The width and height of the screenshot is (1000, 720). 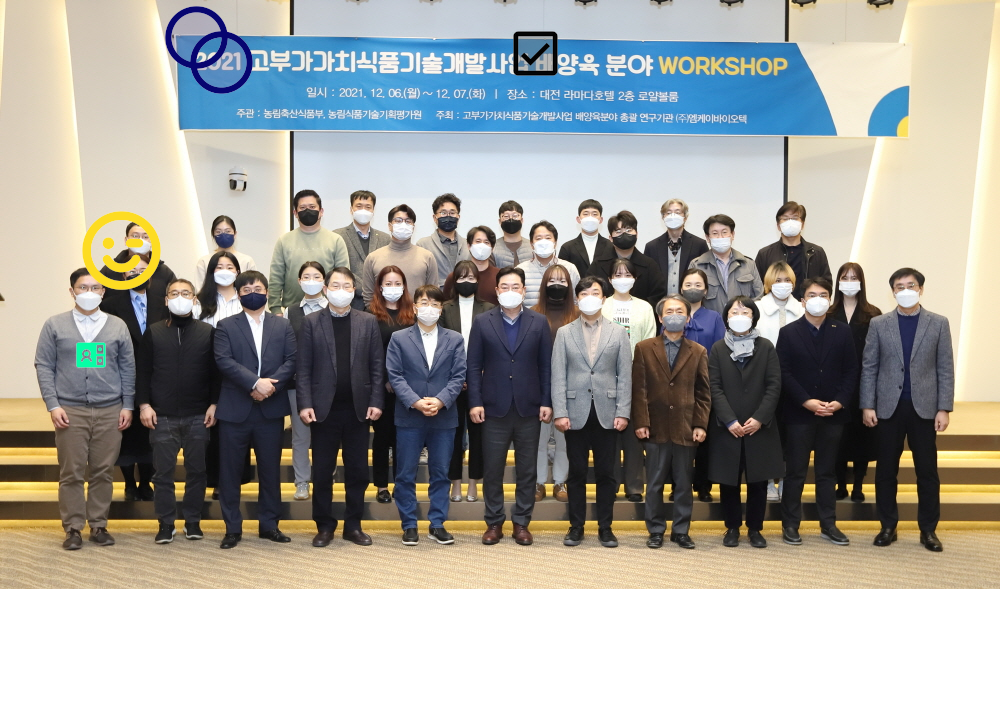 What do you see at coordinates (91, 355) in the screenshot?
I see `start or join a video conference` at bounding box center [91, 355].